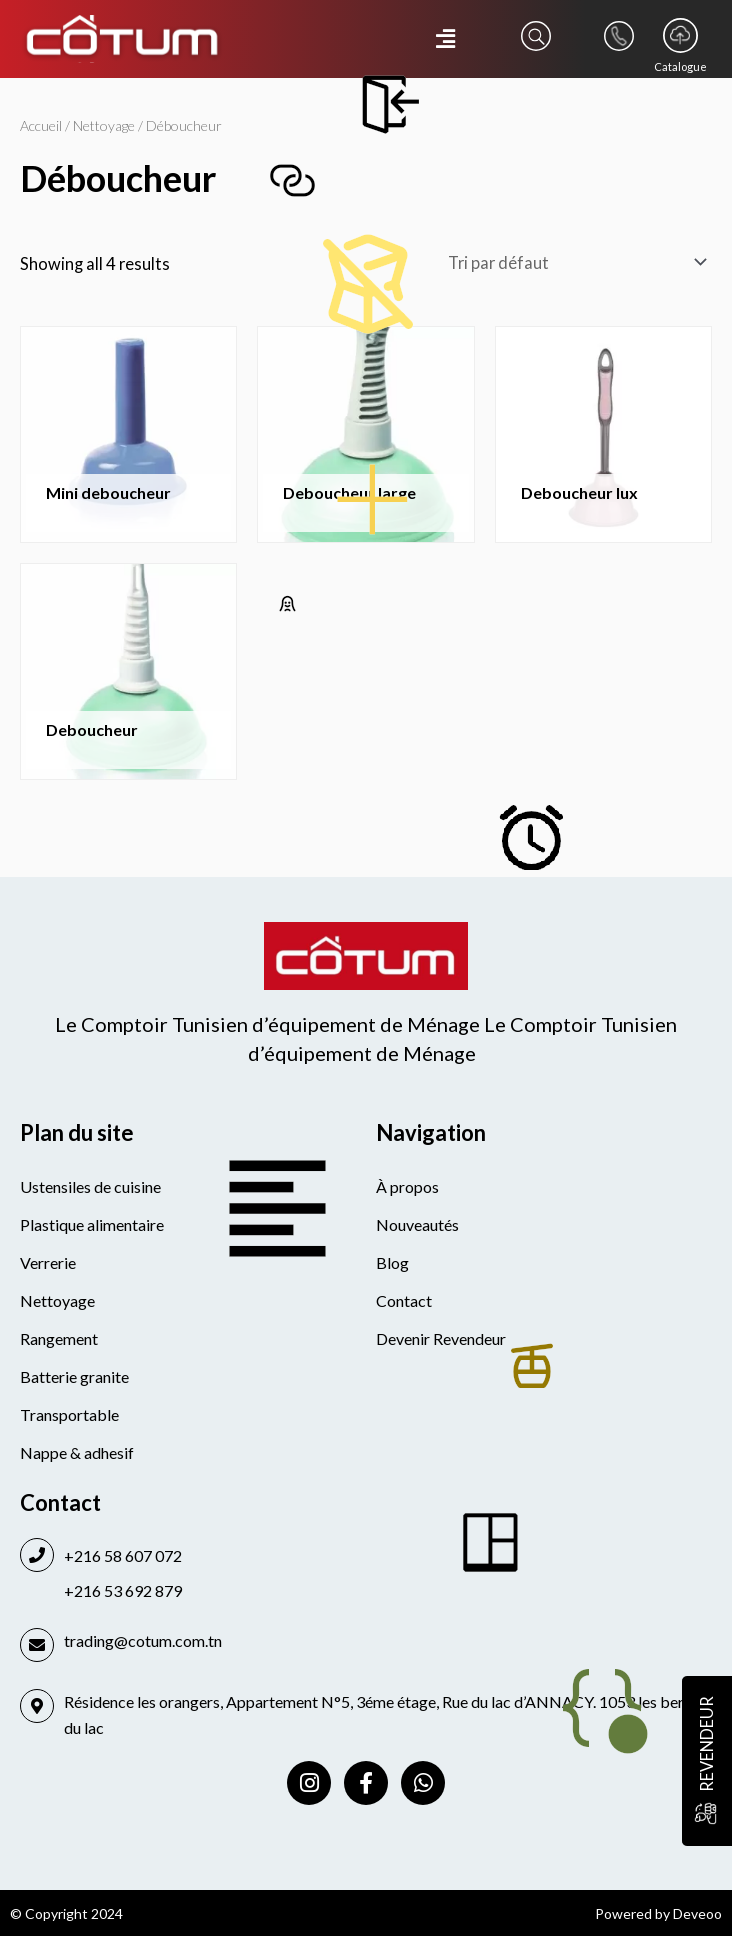  What do you see at coordinates (532, 1367) in the screenshot?
I see `access ski lift or cable car information` at bounding box center [532, 1367].